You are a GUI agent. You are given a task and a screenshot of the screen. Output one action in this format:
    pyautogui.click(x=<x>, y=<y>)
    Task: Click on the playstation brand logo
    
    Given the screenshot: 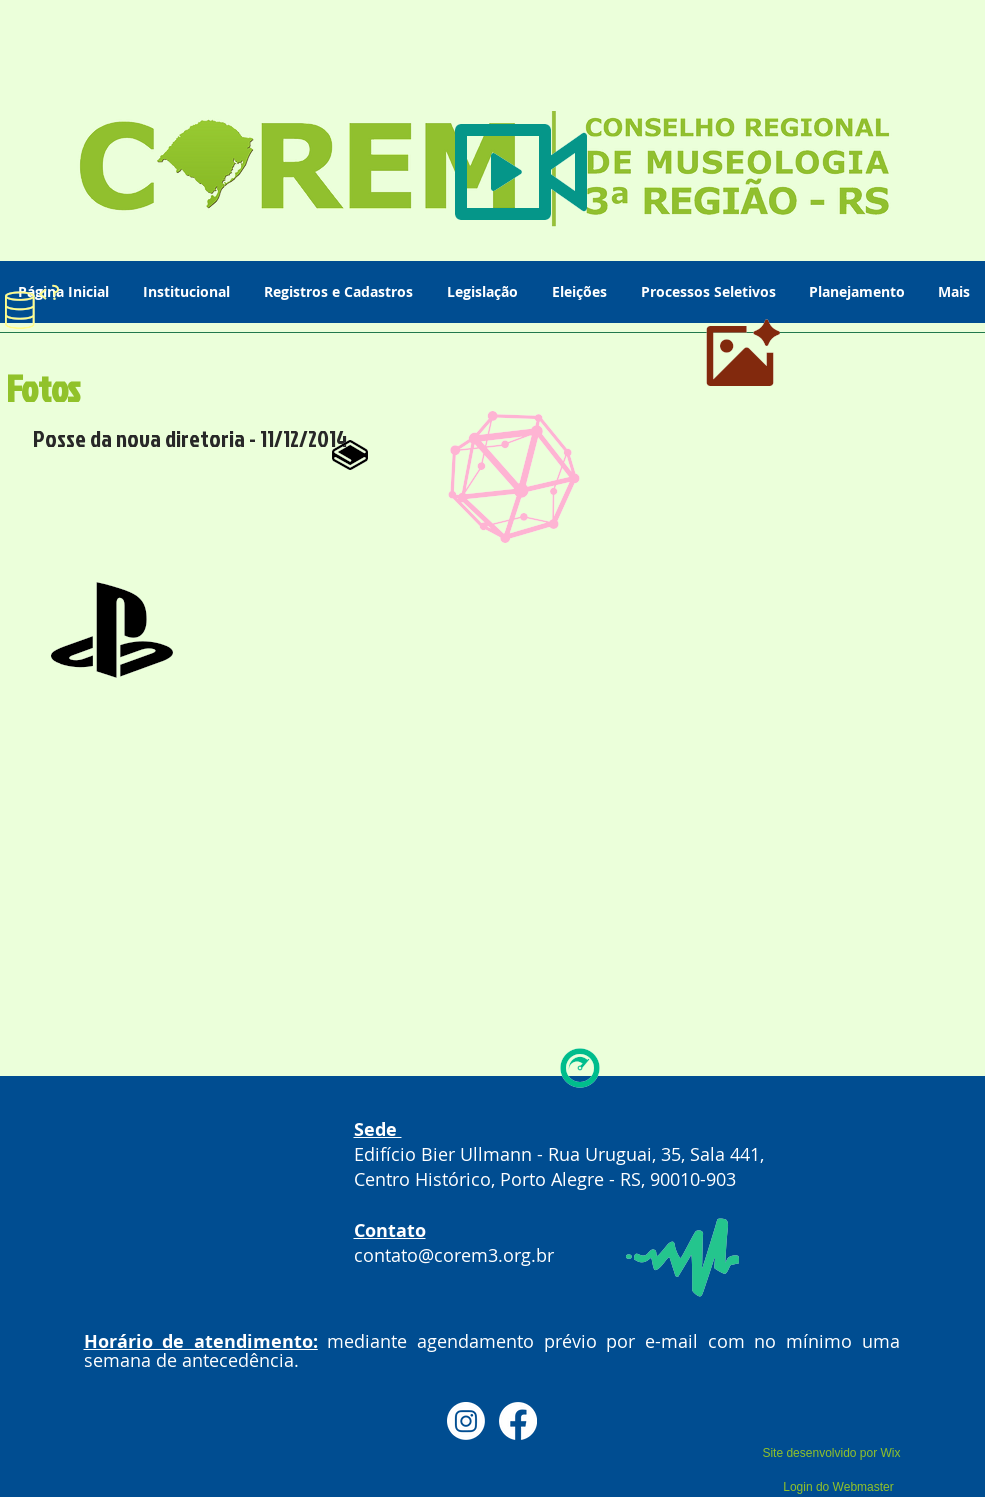 What is the action you would take?
    pyautogui.click(x=112, y=630)
    